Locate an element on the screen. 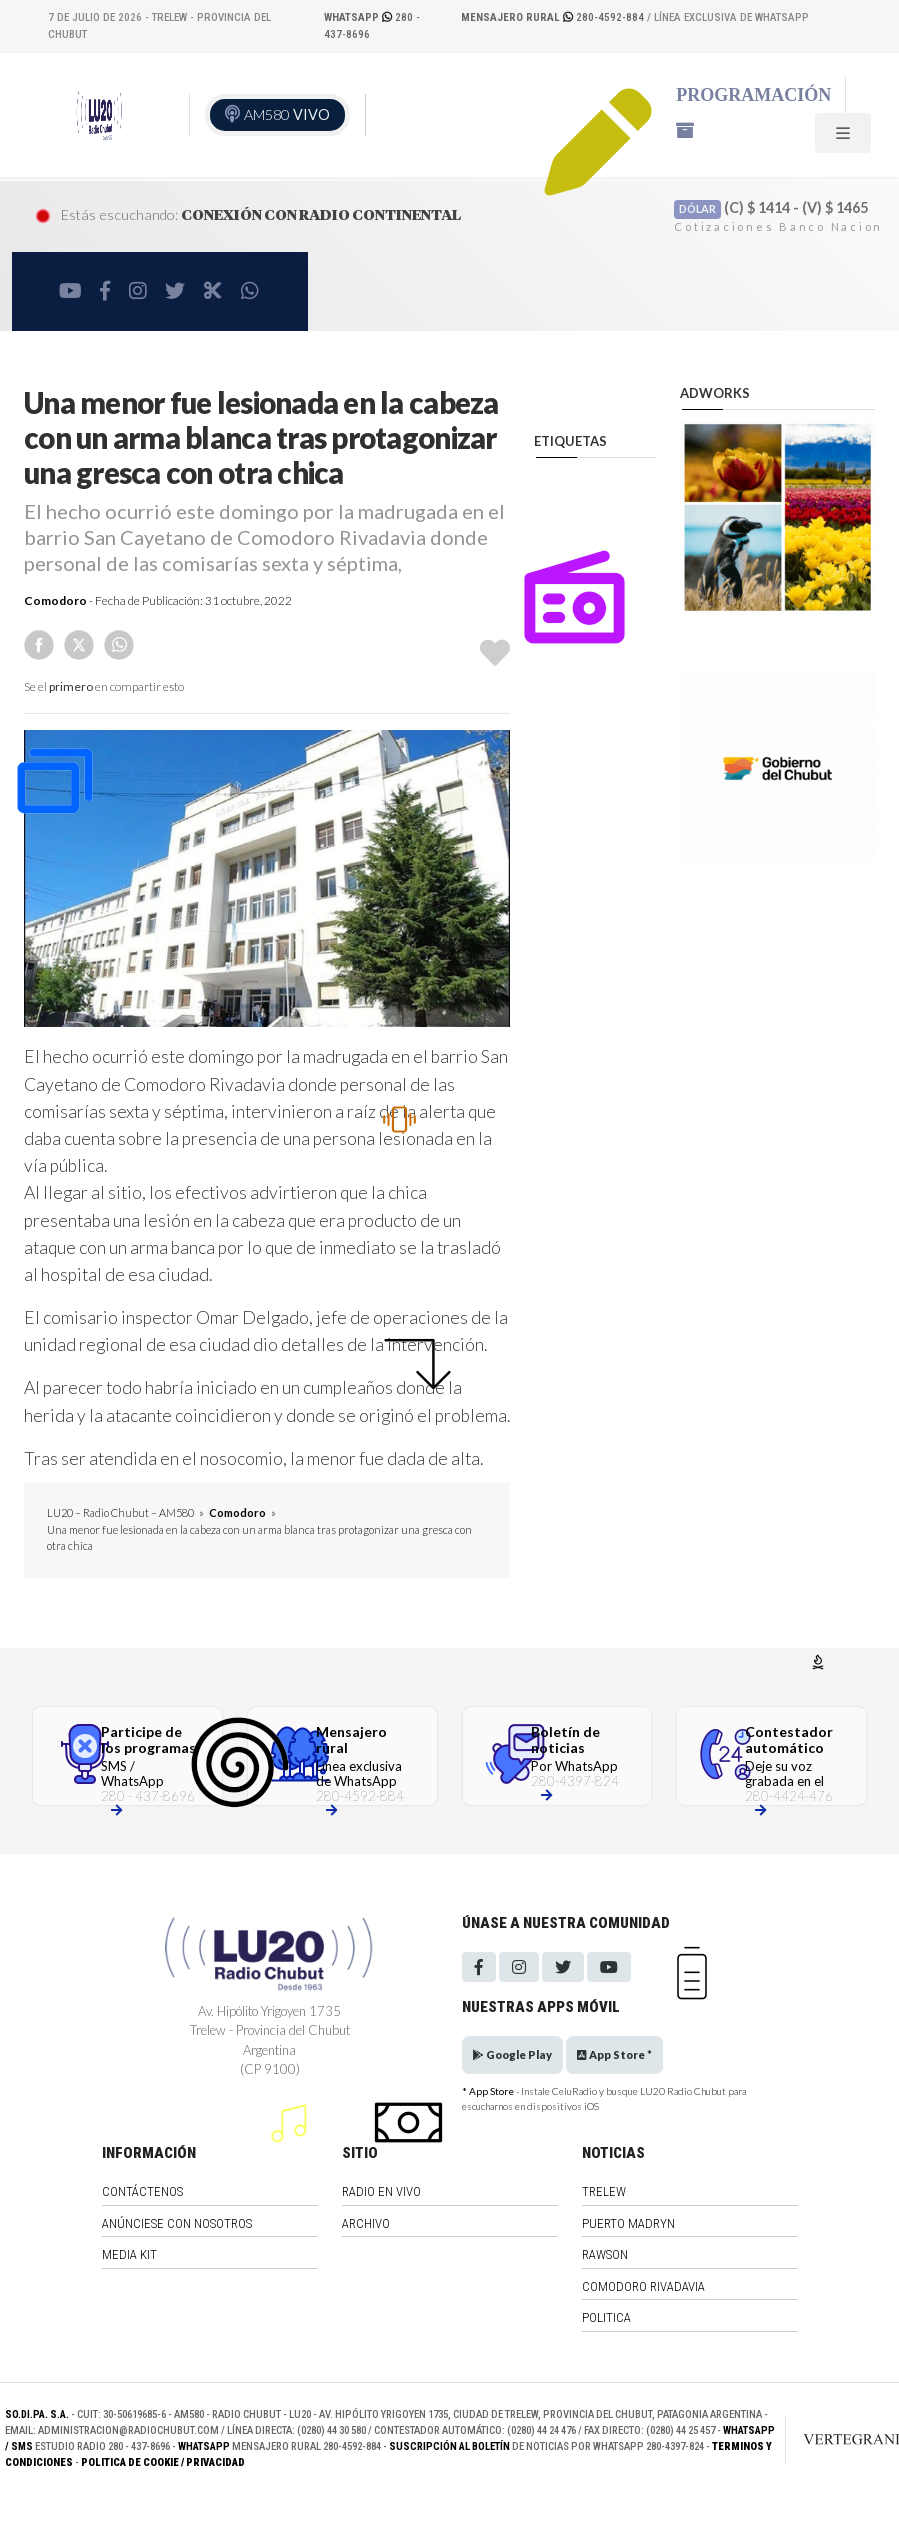 The image size is (899, 2538). move content right then down is located at coordinates (417, 1361).